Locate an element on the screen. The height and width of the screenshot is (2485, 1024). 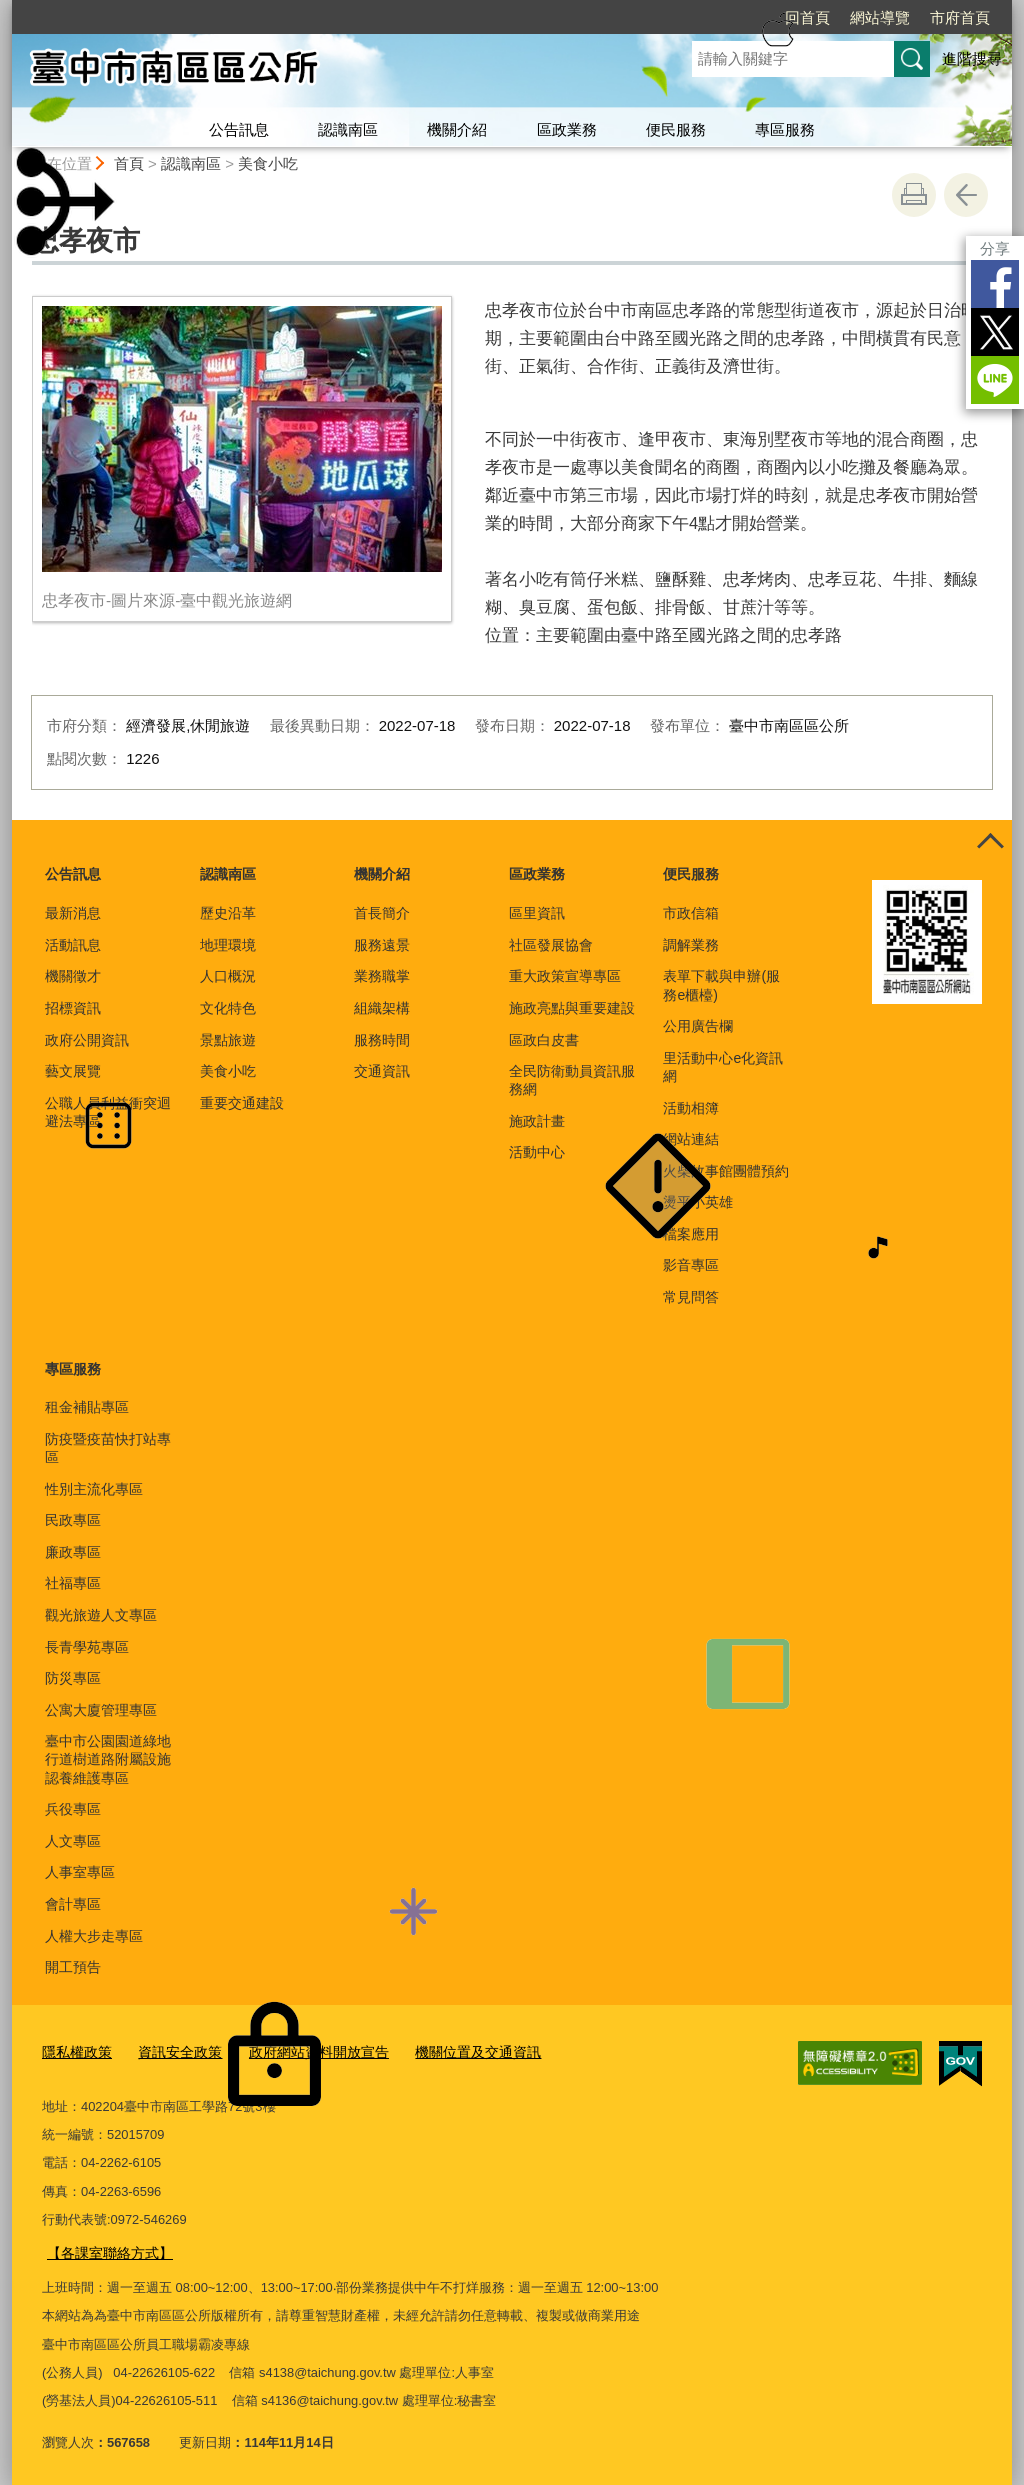
set or view your north star goal is located at coordinates (413, 1911).